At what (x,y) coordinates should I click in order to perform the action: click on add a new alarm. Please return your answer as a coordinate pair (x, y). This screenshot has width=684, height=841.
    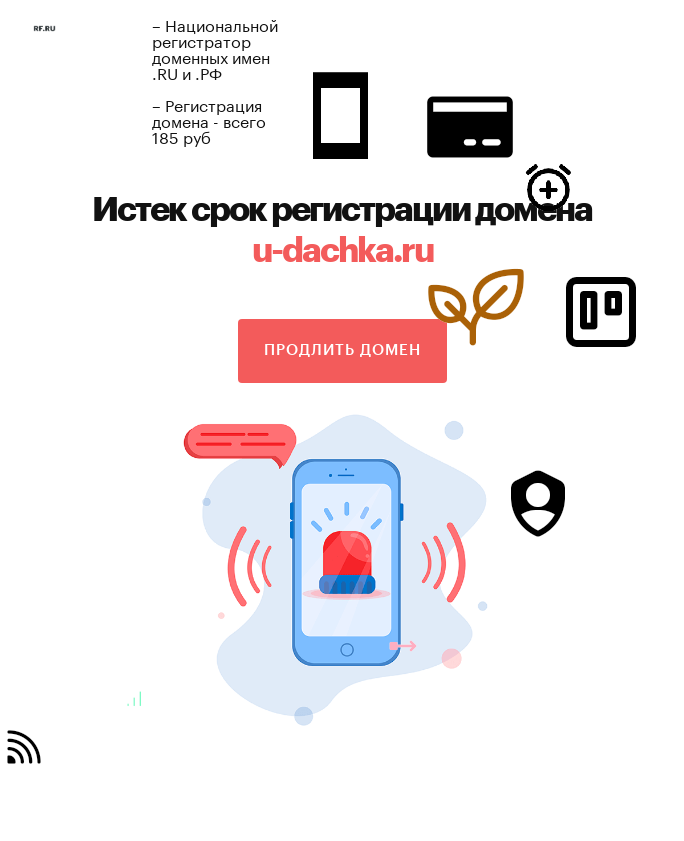
    Looking at the image, I should click on (548, 187).